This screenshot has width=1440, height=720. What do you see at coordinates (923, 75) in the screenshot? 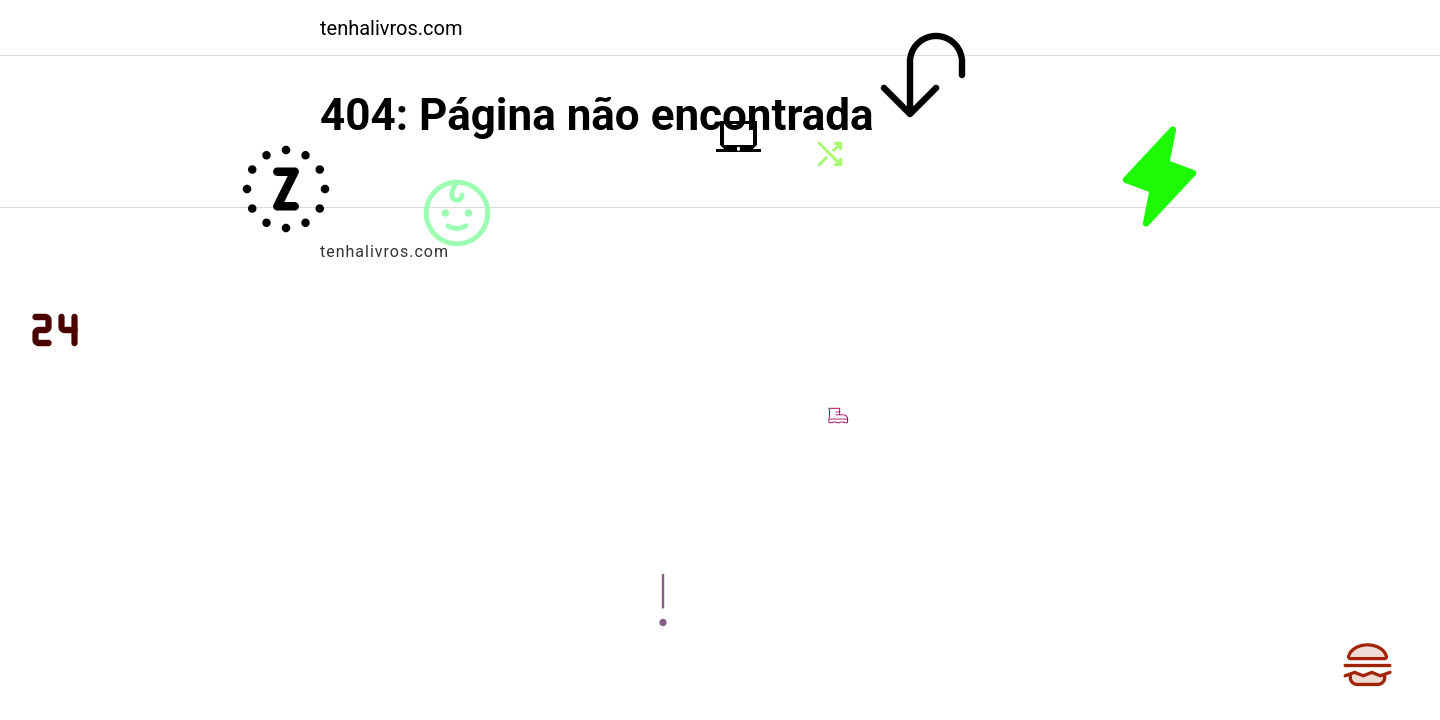
I see `redo an action` at bounding box center [923, 75].